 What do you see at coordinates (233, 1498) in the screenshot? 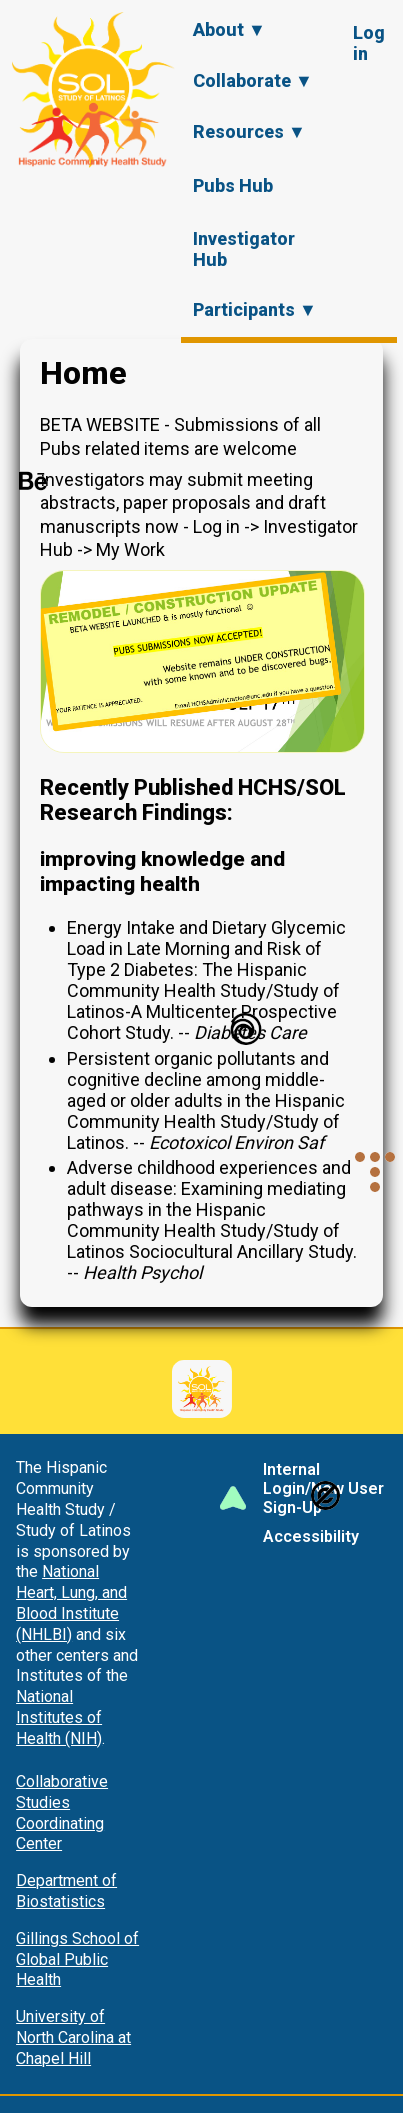
I see `spaceship brand logo` at bounding box center [233, 1498].